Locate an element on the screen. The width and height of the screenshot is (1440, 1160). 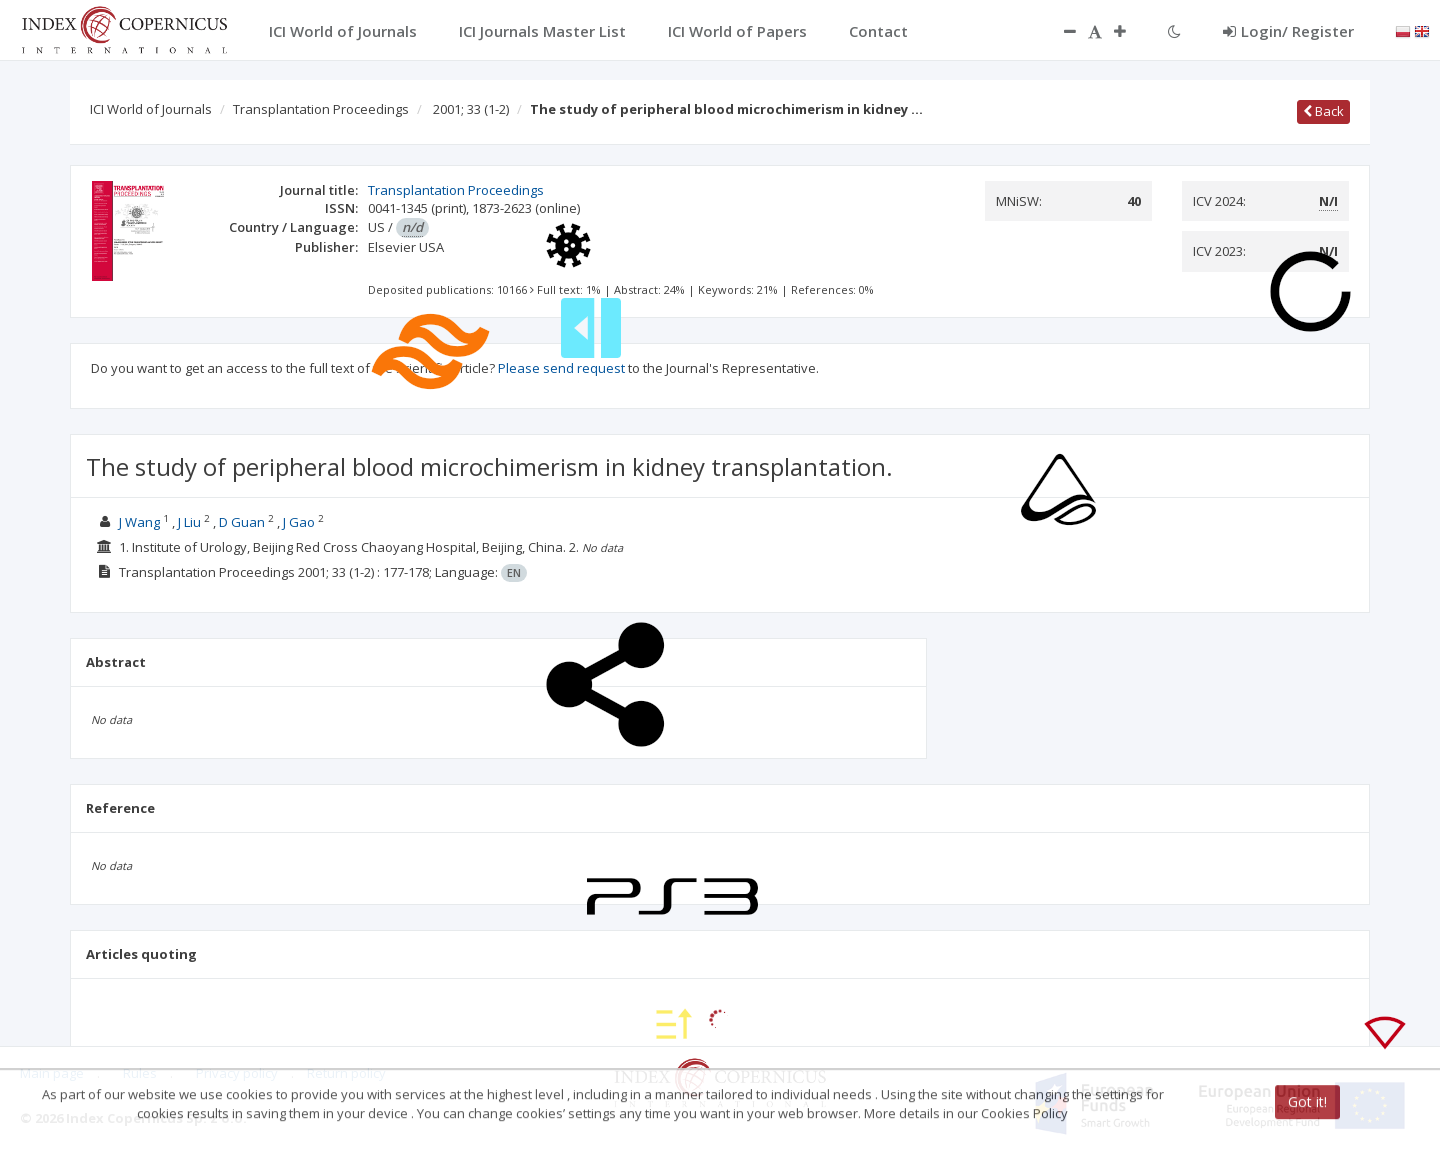
sort items in ascending order is located at coordinates (672, 1024).